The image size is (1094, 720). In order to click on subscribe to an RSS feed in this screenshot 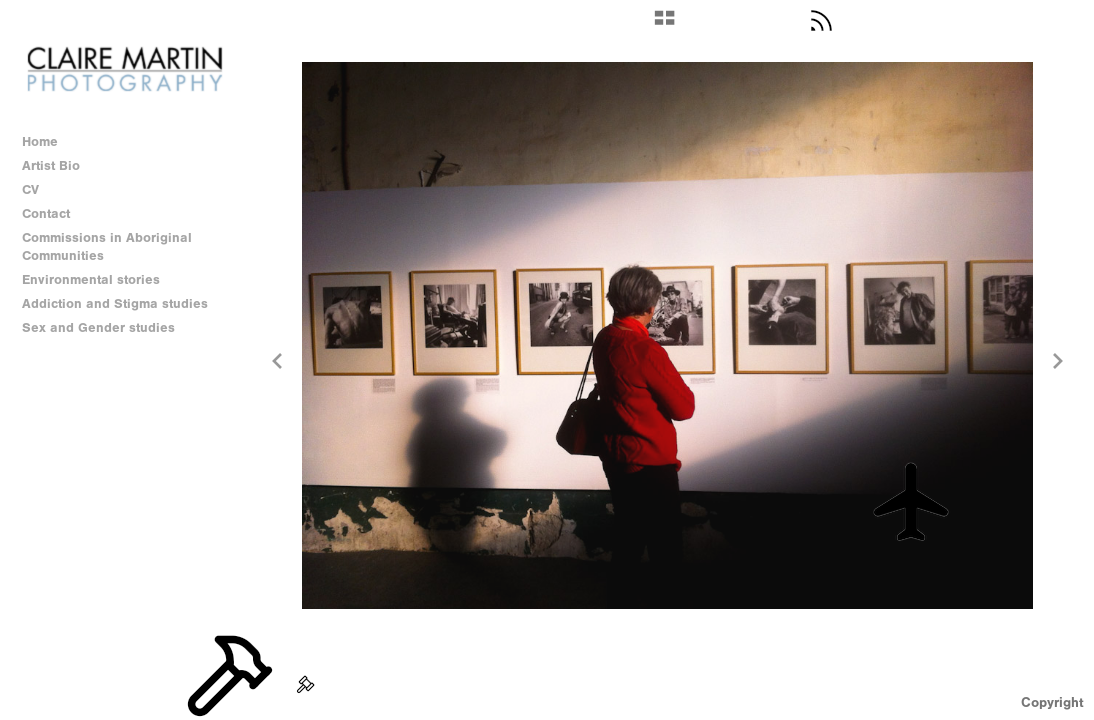, I will do `click(821, 20)`.